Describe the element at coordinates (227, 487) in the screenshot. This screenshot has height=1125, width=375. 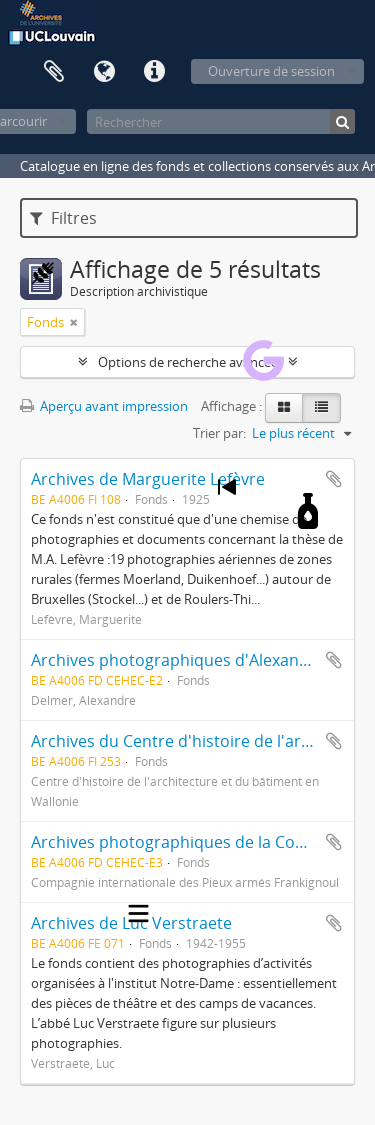
I see `skip to previous track` at that location.